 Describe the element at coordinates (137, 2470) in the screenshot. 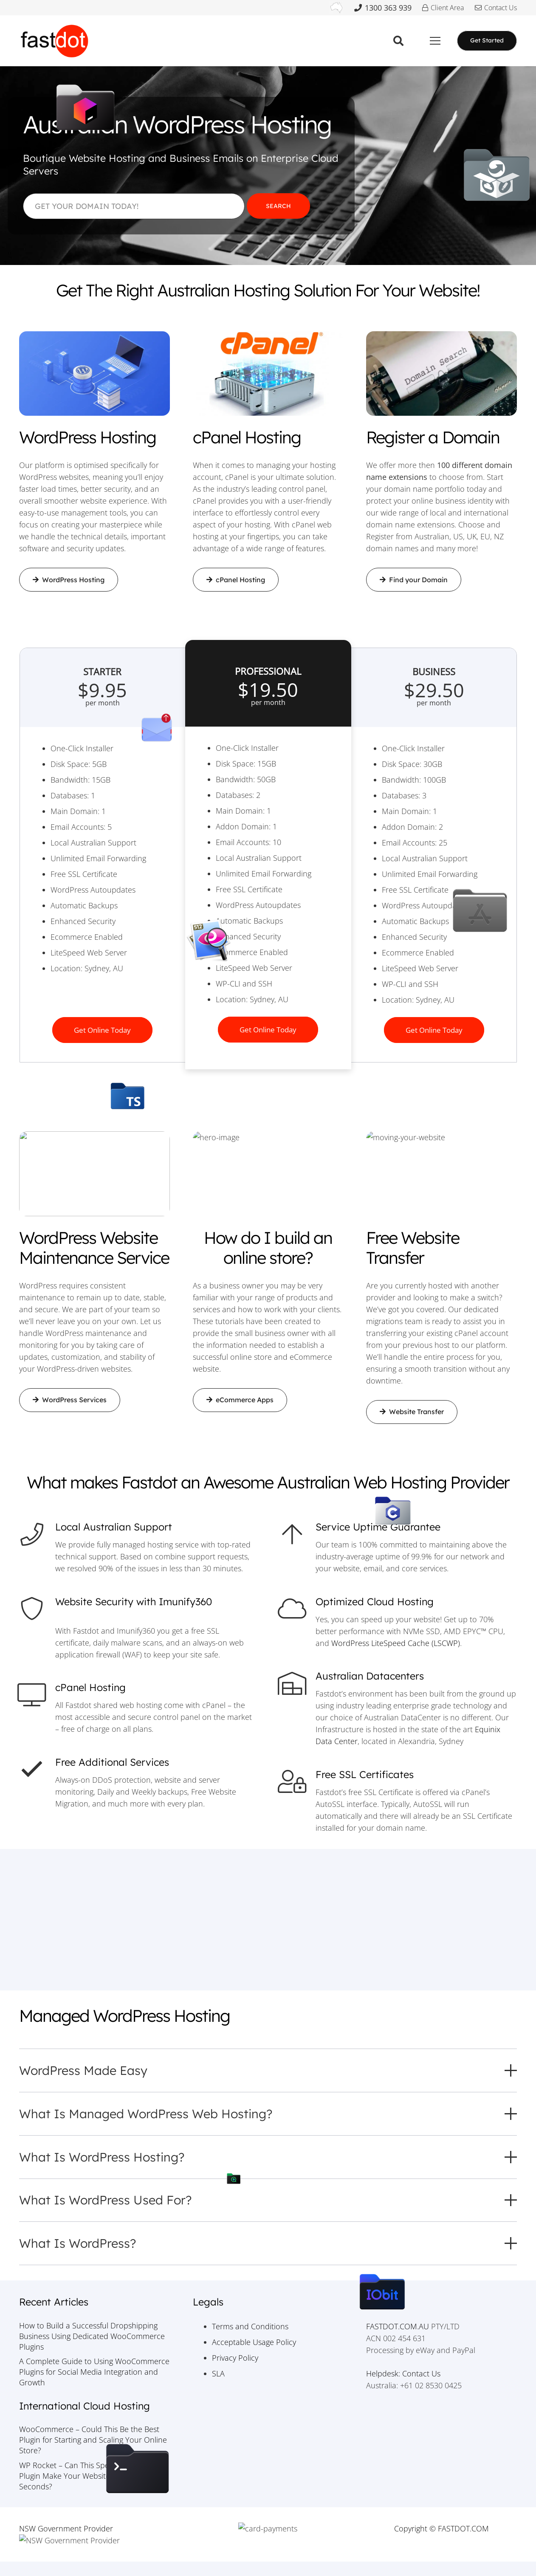

I see `open terminal or command line scripts folder` at that location.